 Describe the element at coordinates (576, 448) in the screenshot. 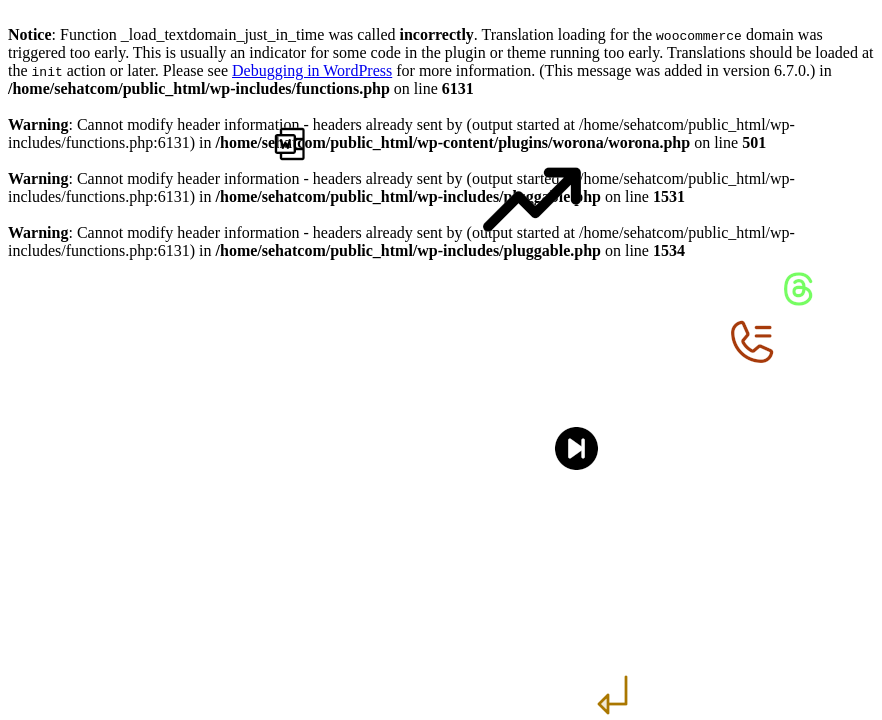

I see `skip to the next track` at that location.